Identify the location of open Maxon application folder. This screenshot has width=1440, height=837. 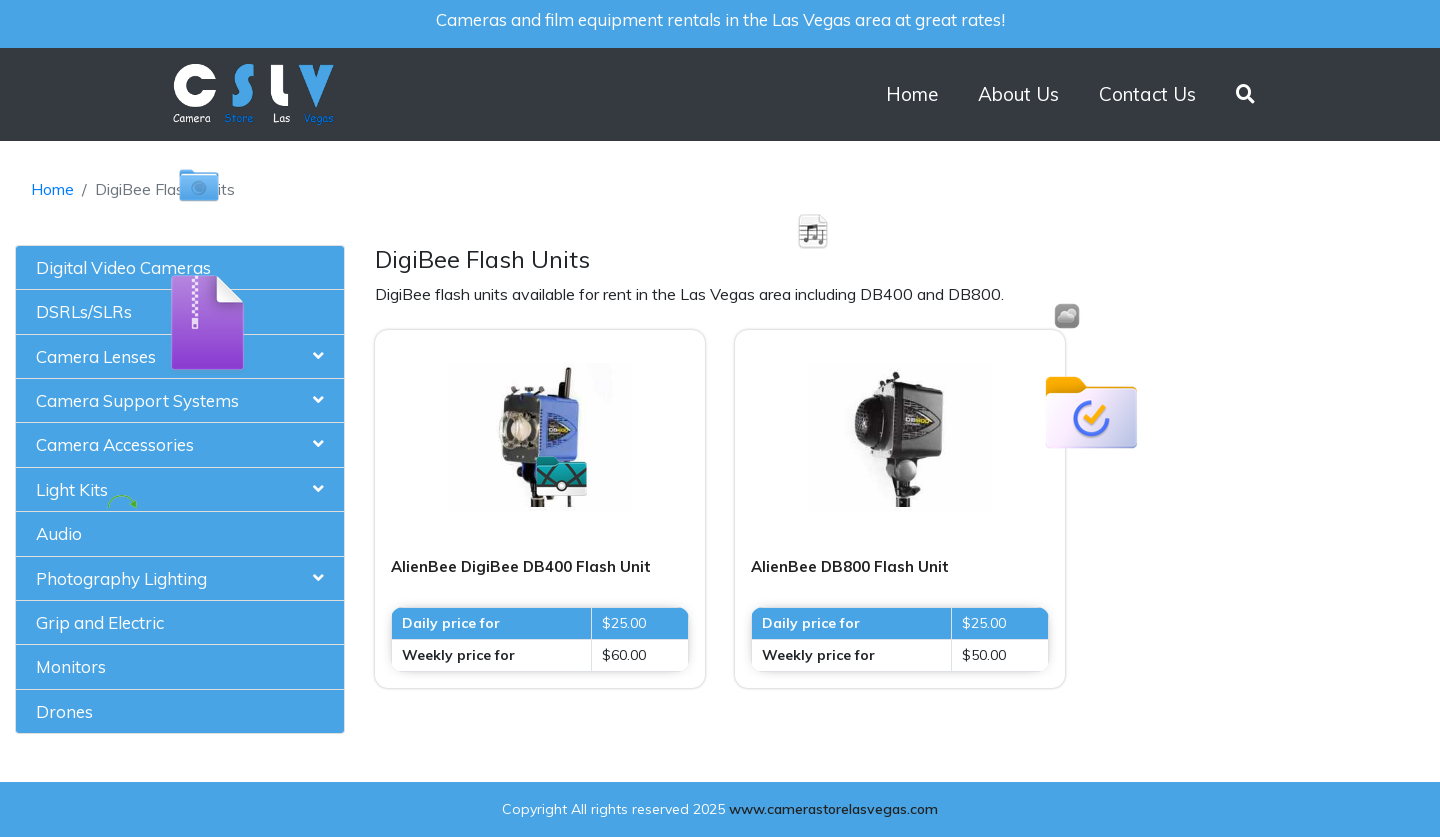
(199, 185).